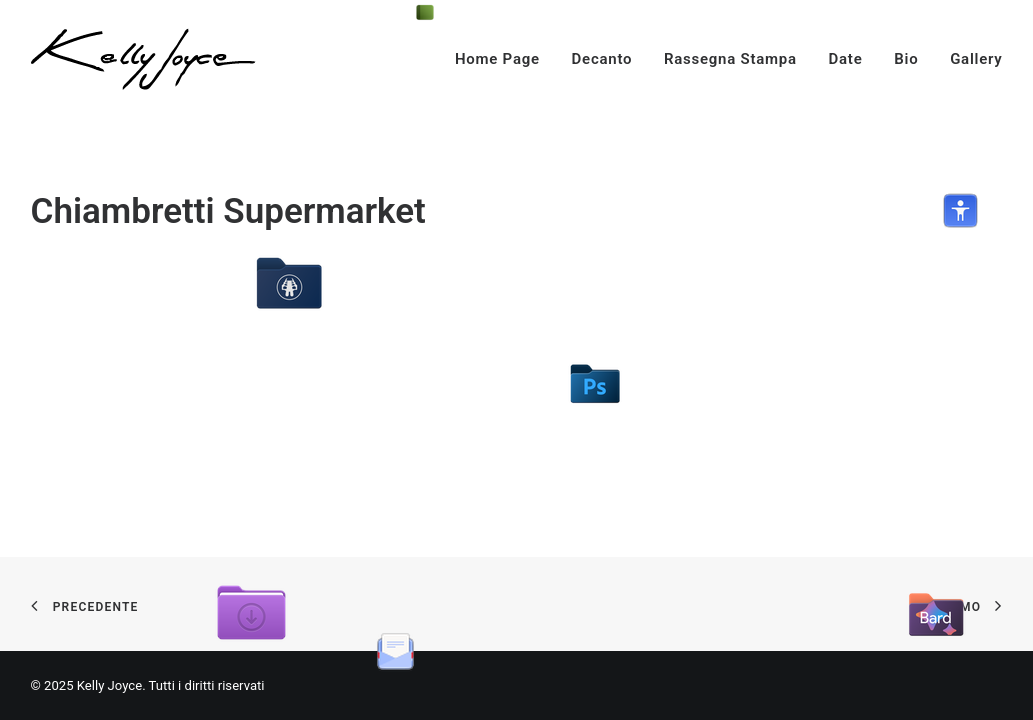  What do you see at coordinates (425, 12) in the screenshot?
I see `access your desktop folder` at bounding box center [425, 12].